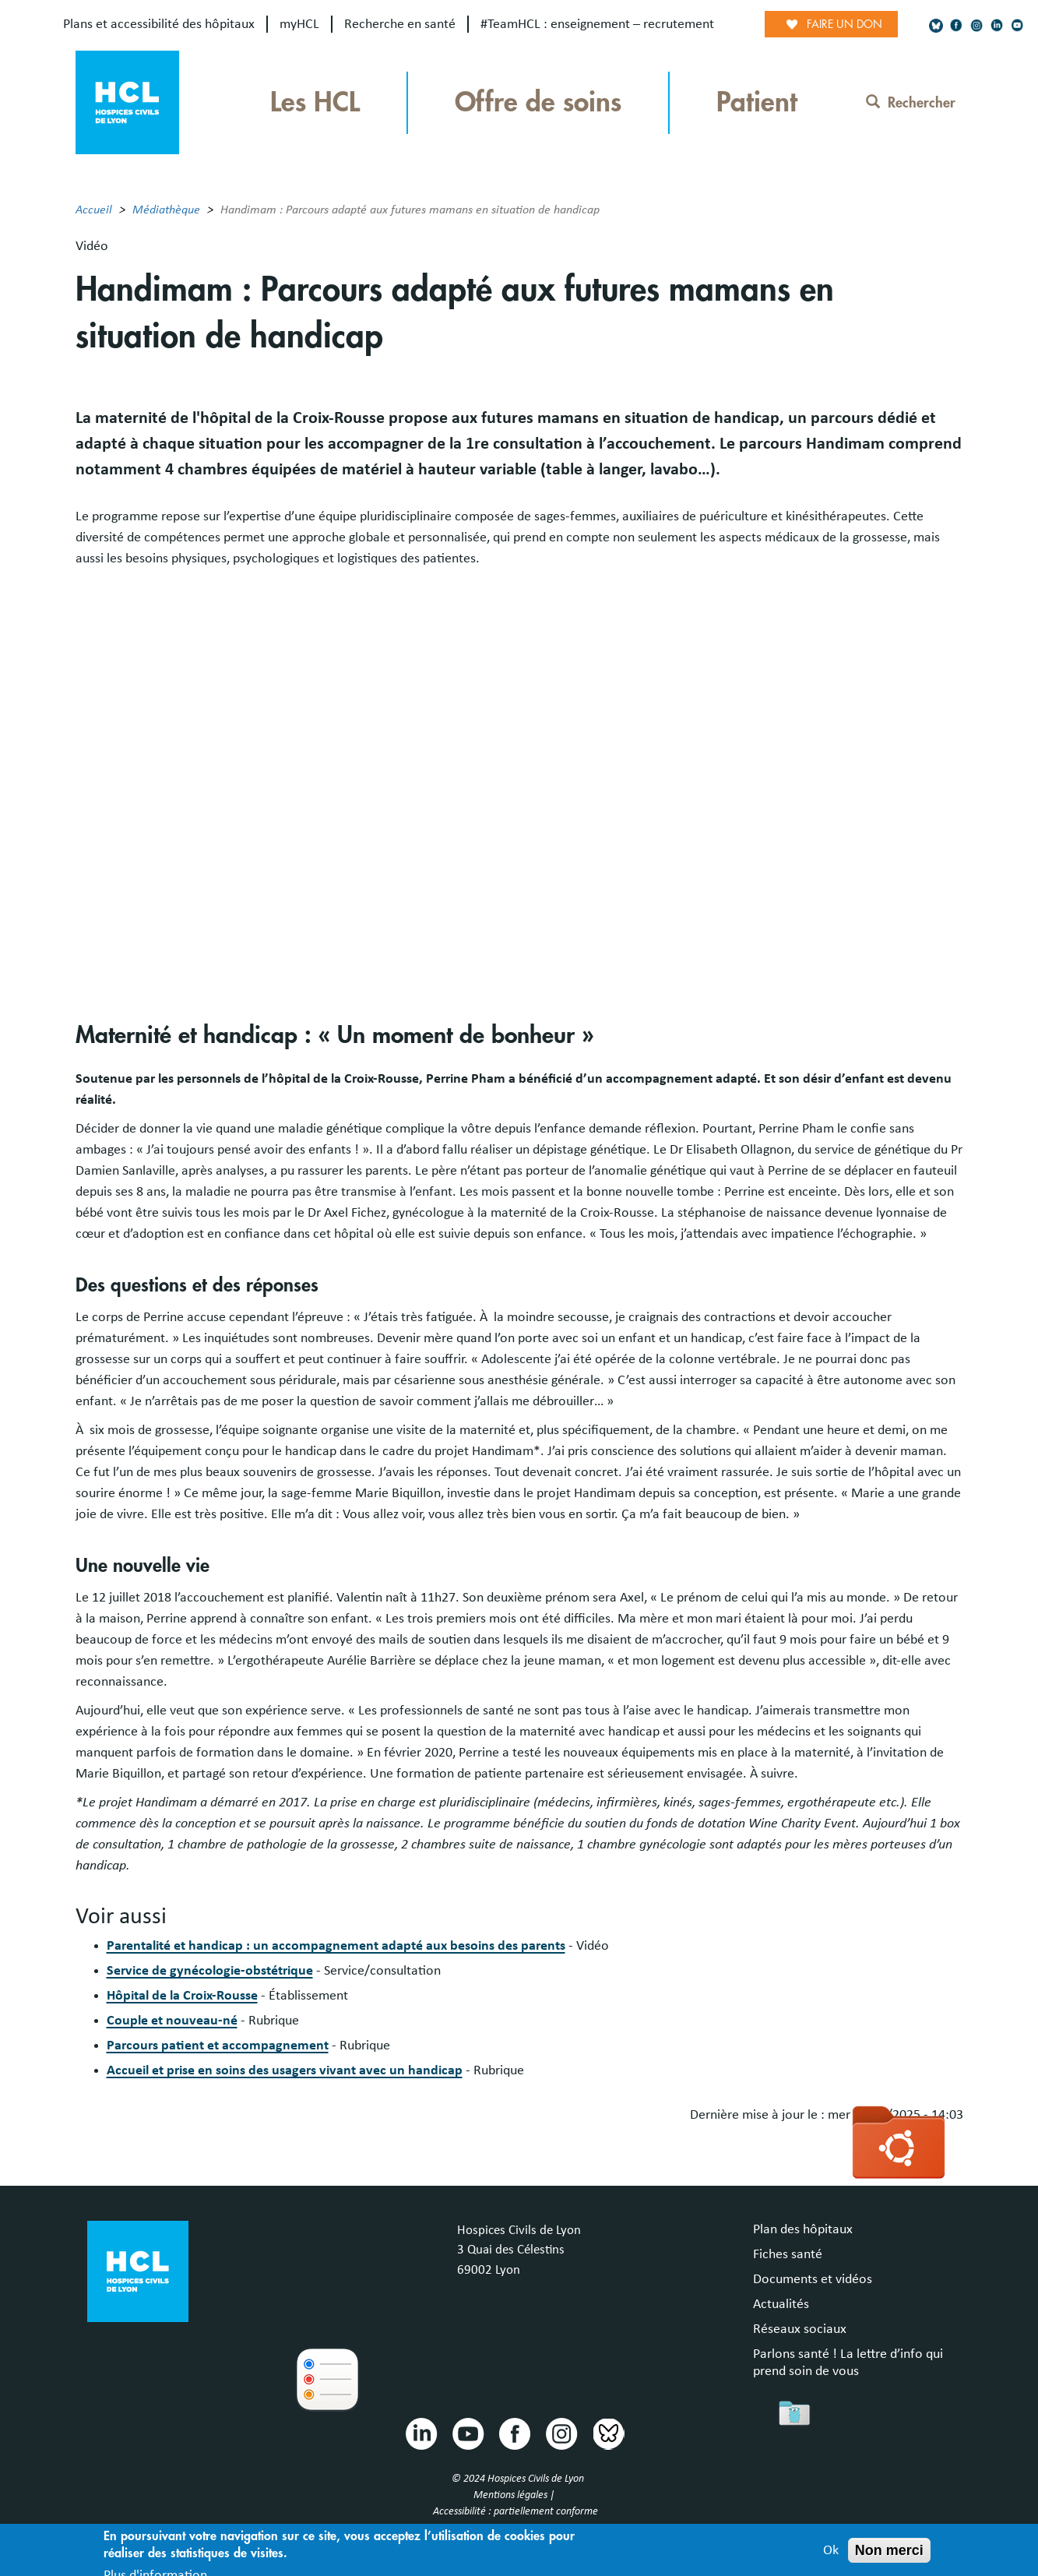 Image resolution: width=1038 pixels, height=2576 pixels. What do you see at coordinates (794, 2414) in the screenshot?
I see `open folder containing Go programming files` at bounding box center [794, 2414].